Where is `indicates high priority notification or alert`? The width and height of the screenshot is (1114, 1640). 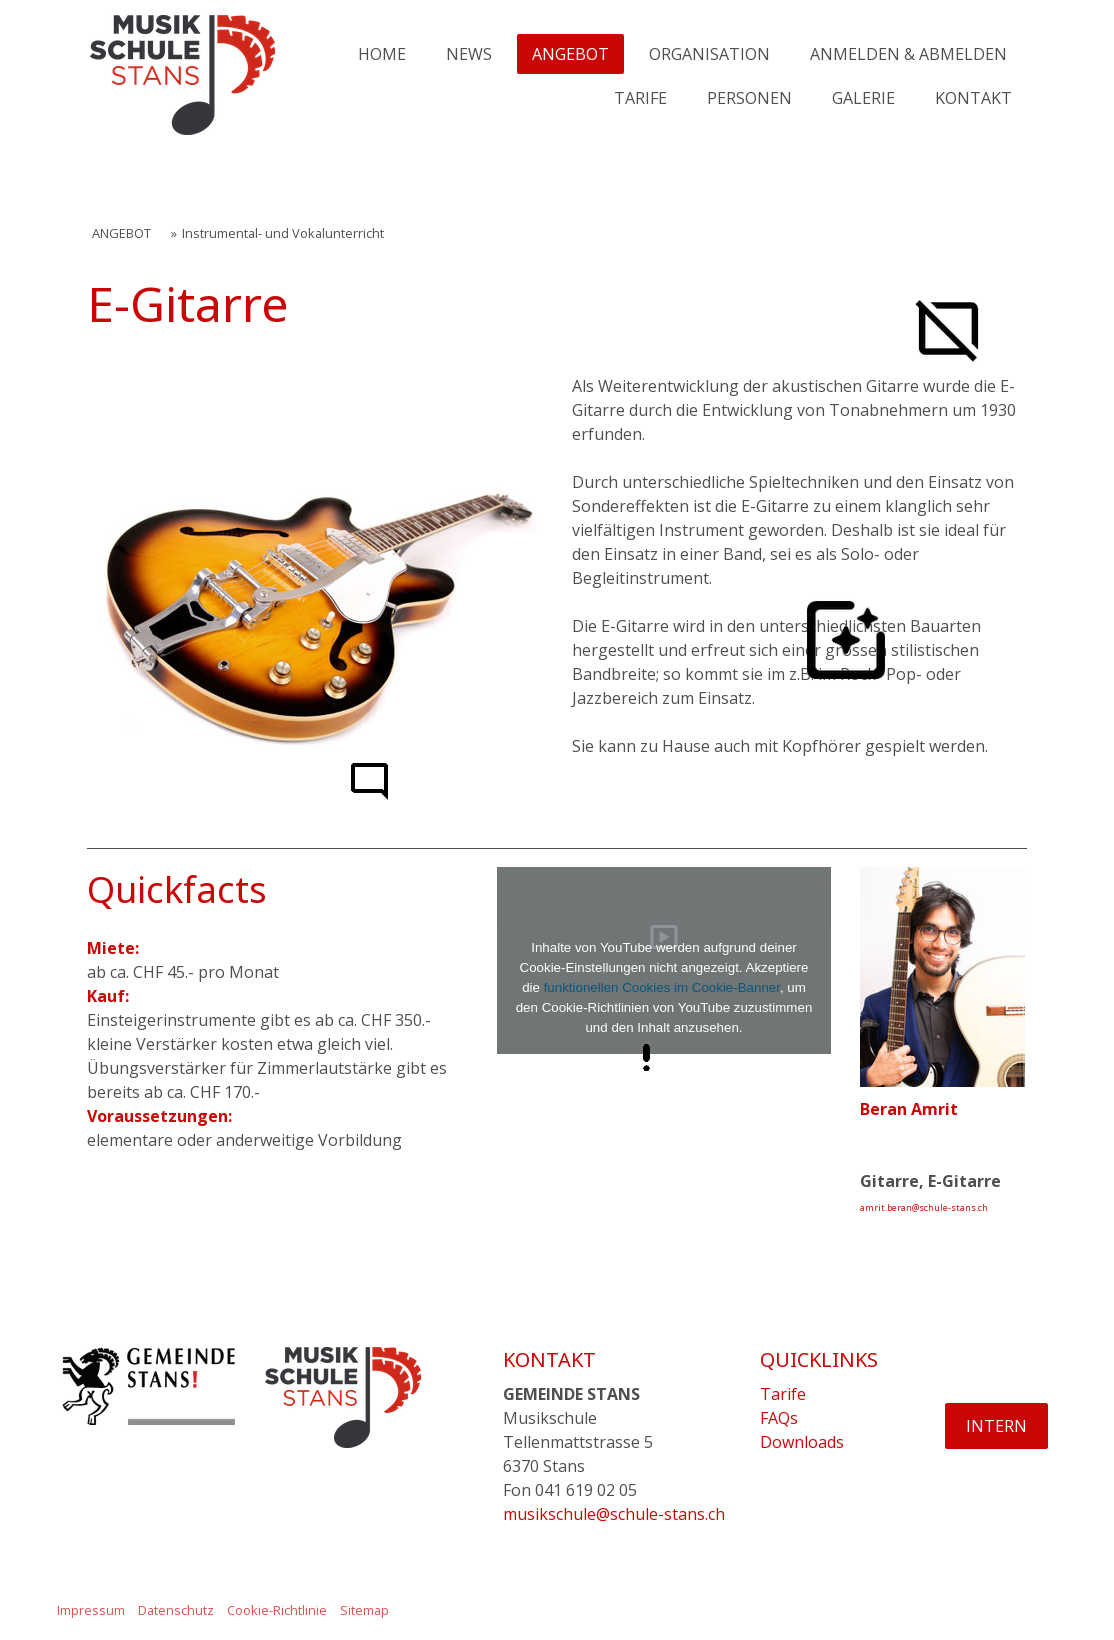
indicates high priority notification or alert is located at coordinates (646, 1057).